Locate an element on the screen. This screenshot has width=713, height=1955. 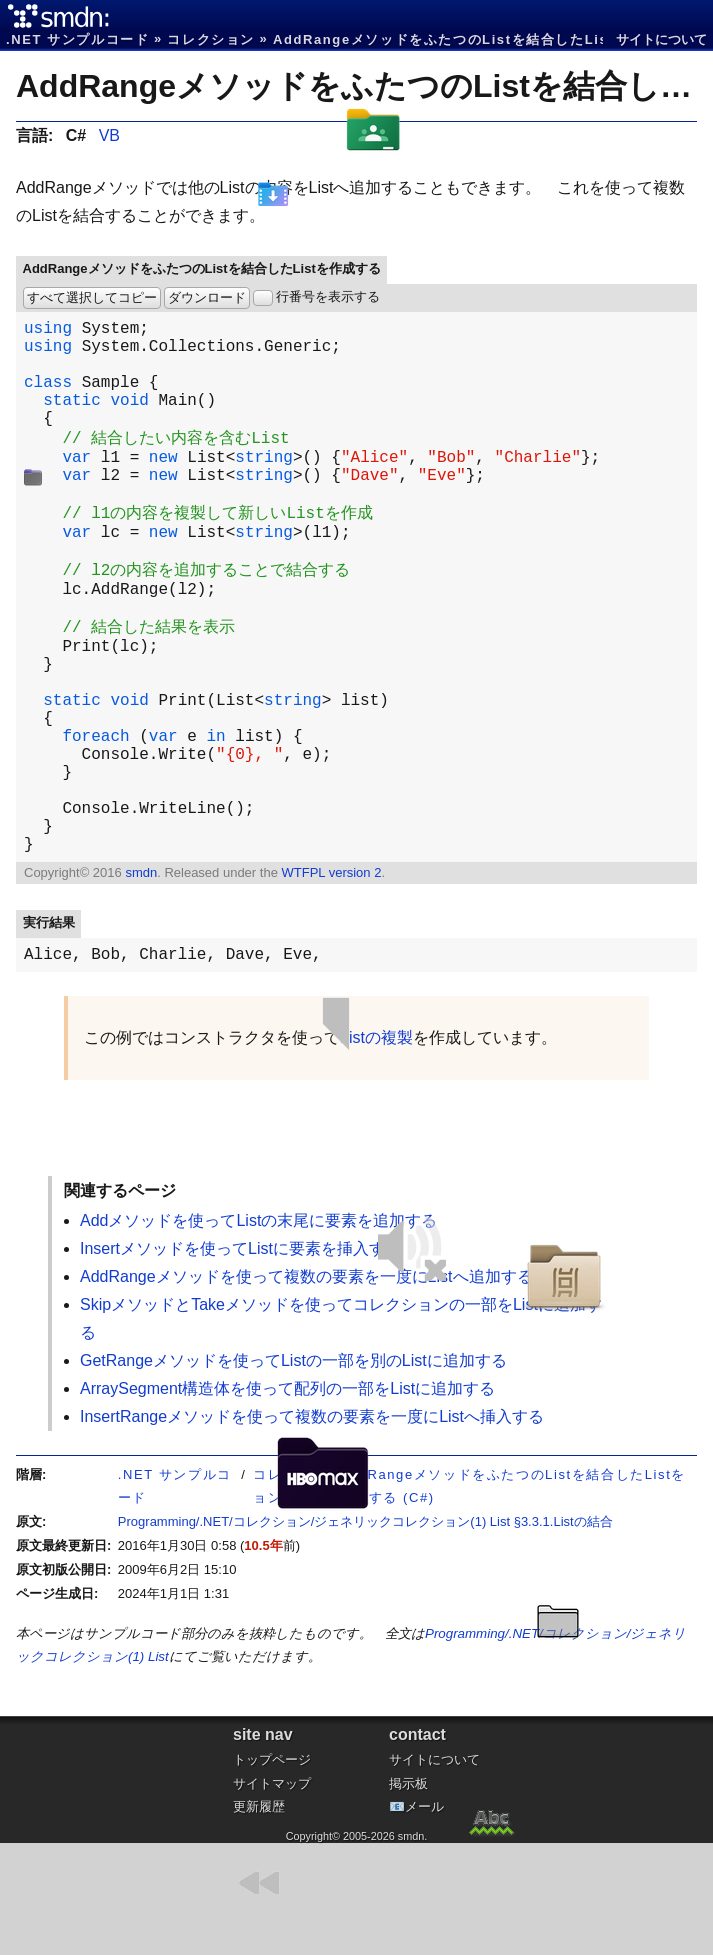
open google classroom files folder is located at coordinates (373, 131).